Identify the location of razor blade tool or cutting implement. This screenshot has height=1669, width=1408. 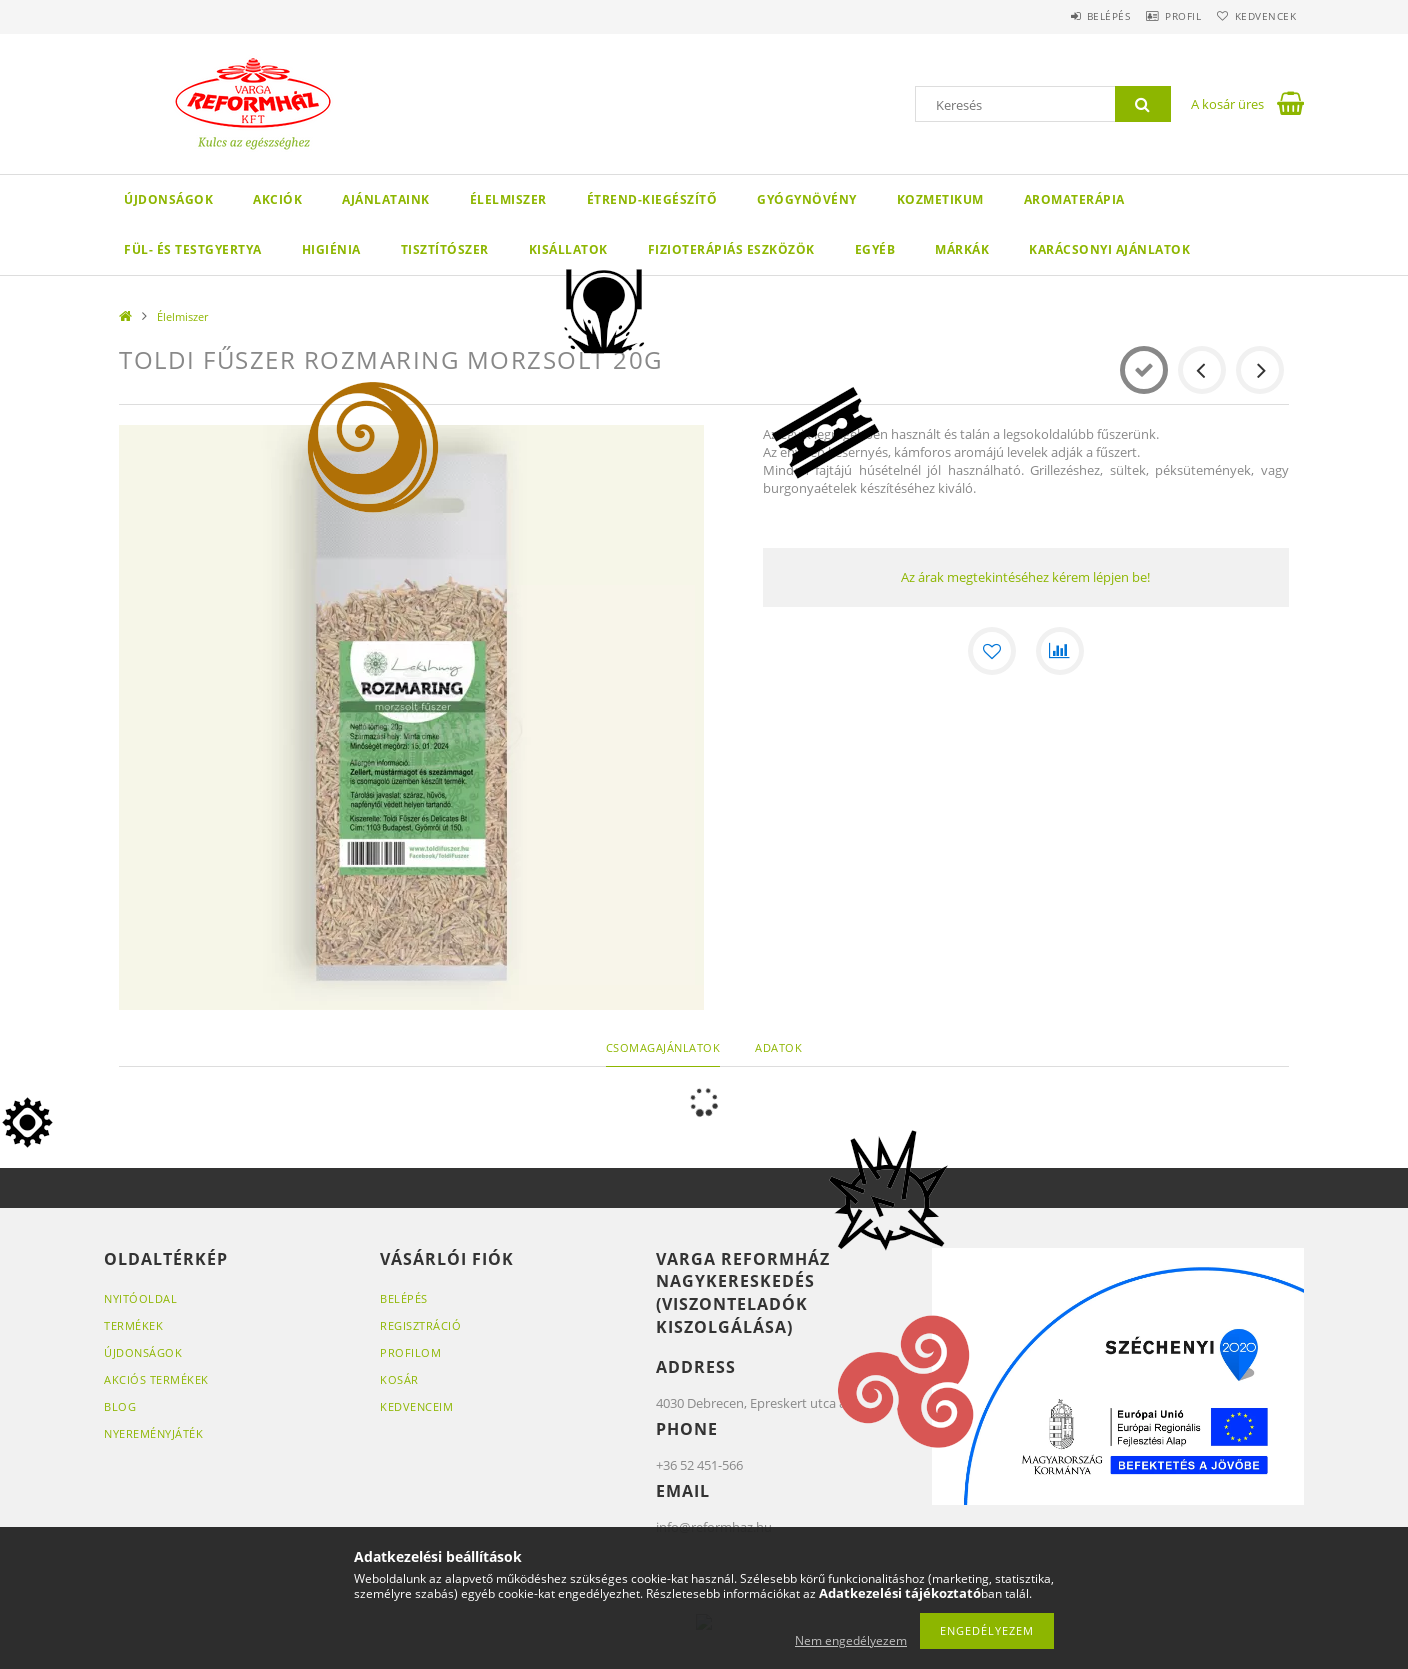
(825, 433).